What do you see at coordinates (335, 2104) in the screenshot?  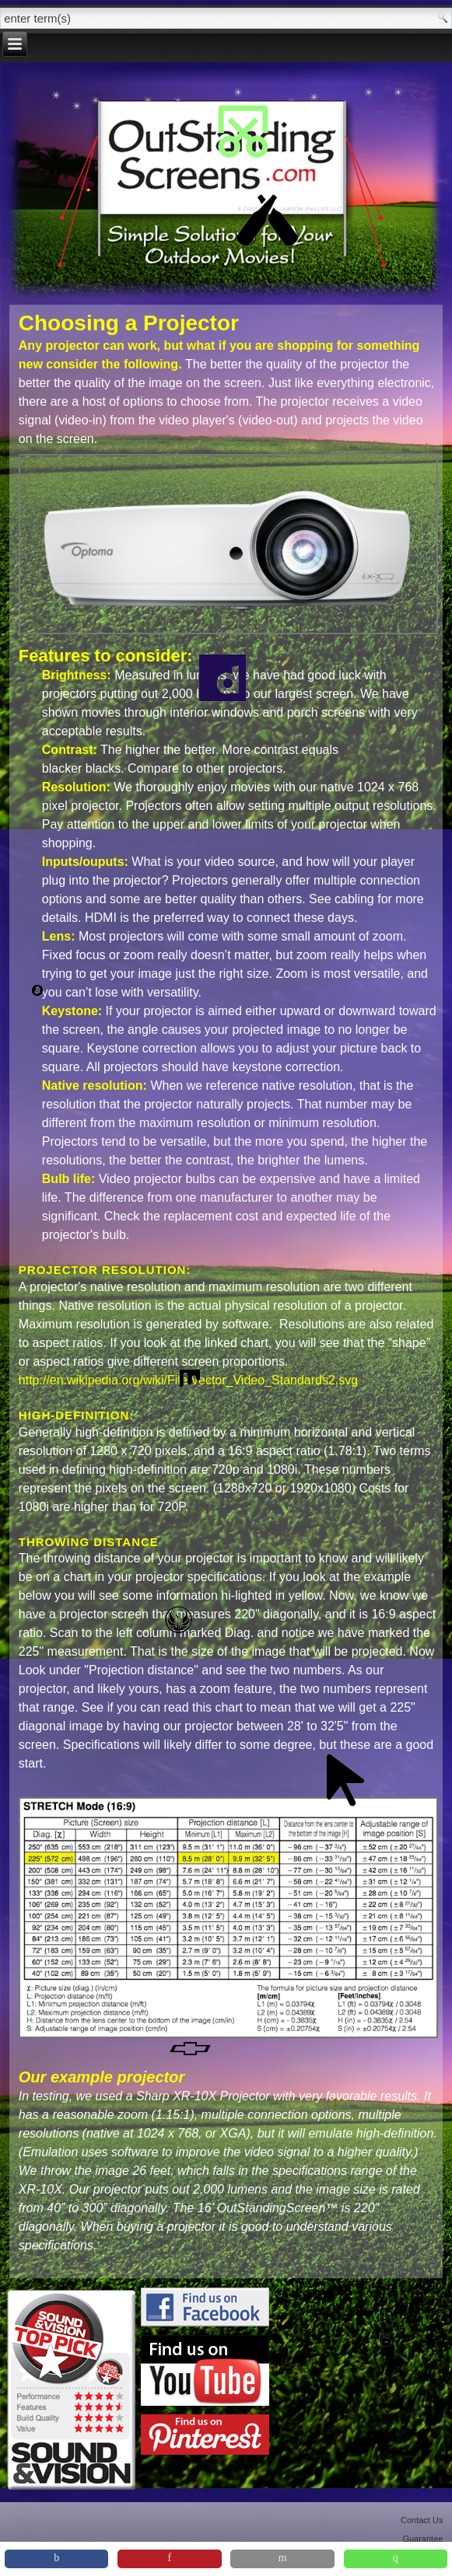 I see `scroll to top of page` at bounding box center [335, 2104].